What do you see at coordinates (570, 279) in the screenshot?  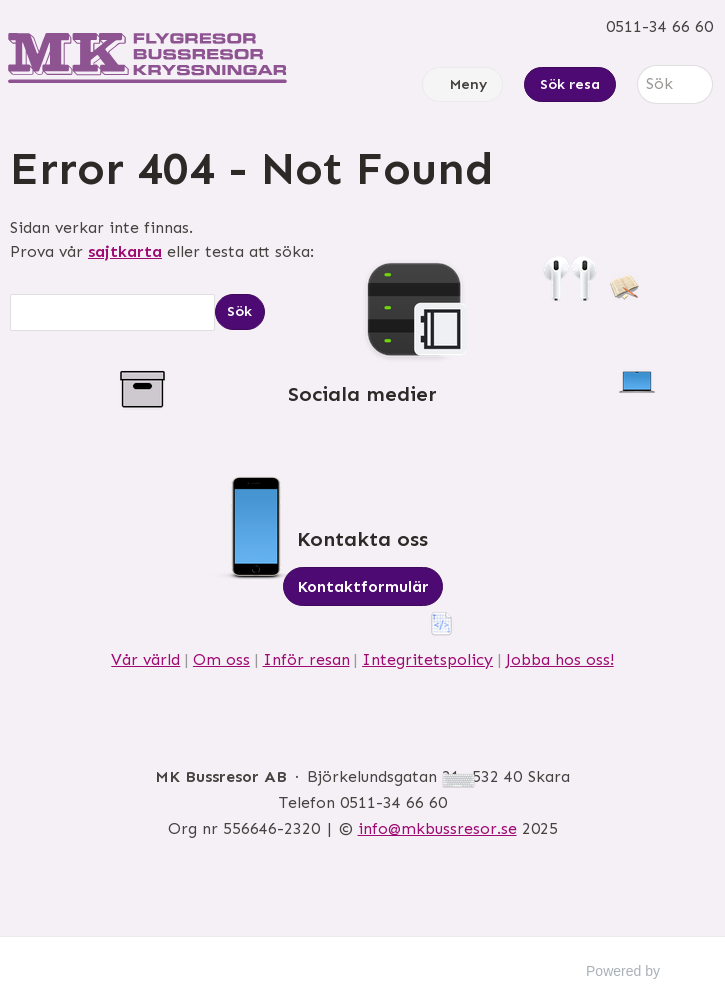 I see `connect bluetooth earbuds` at bounding box center [570, 279].